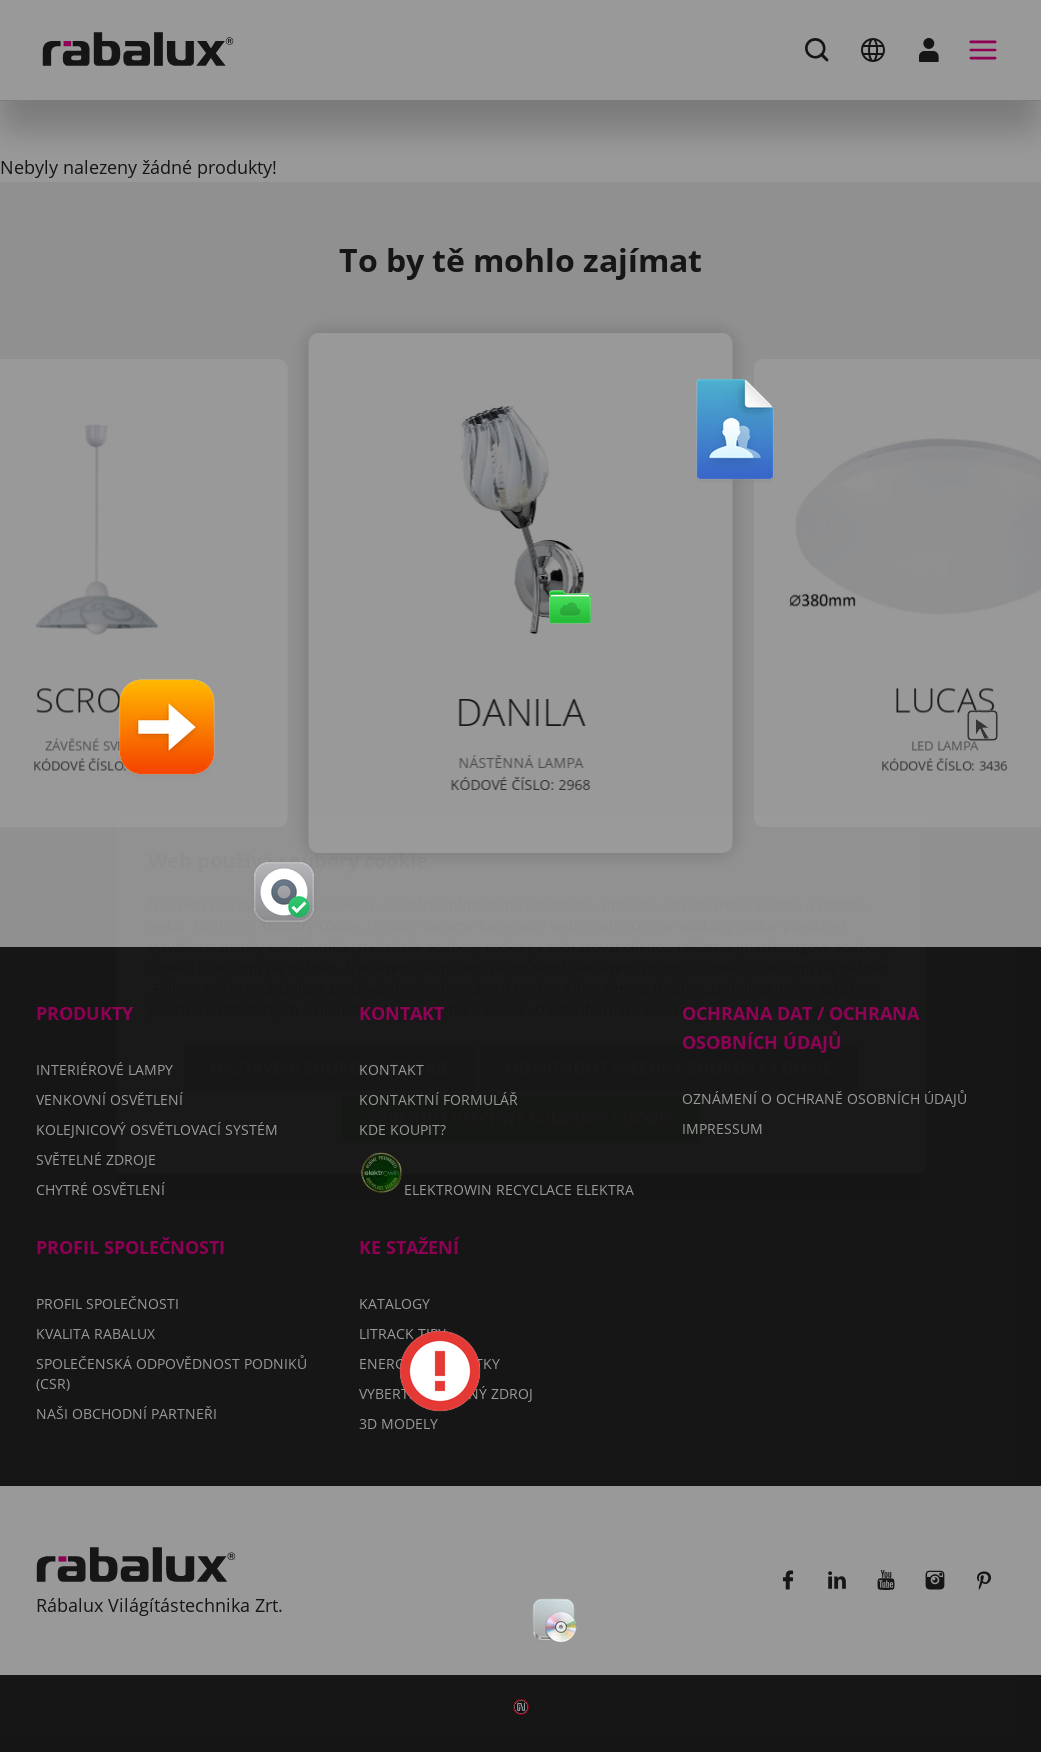  What do you see at coordinates (284, 893) in the screenshot?
I see `optical drive verified and working correctly` at bounding box center [284, 893].